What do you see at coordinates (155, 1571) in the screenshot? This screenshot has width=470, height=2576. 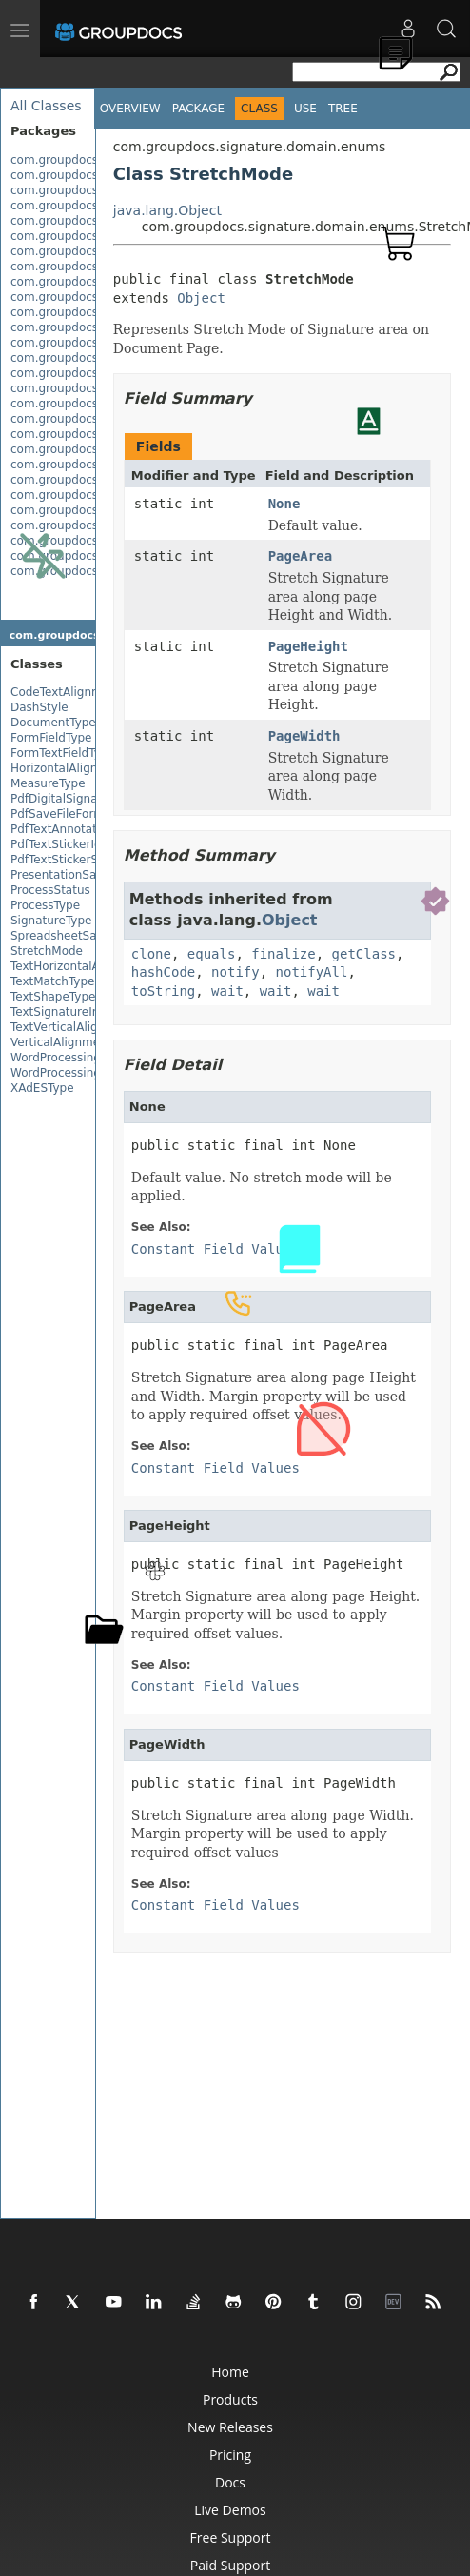 I see `open Slack messaging app` at bounding box center [155, 1571].